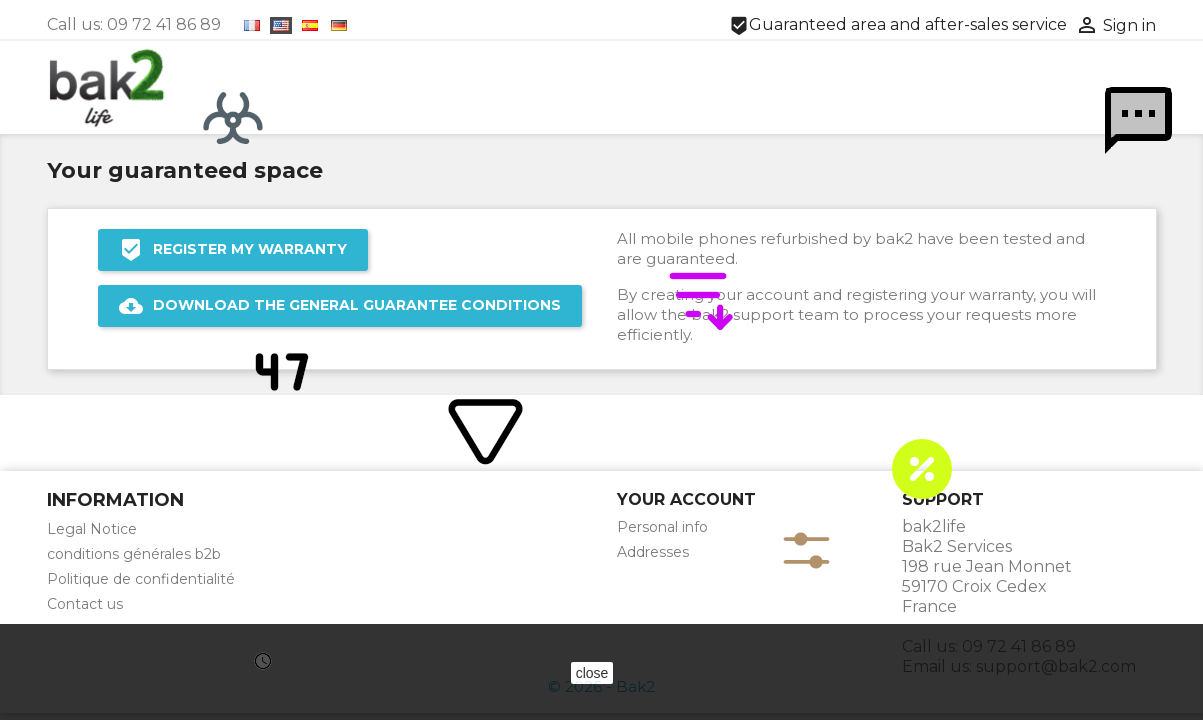  I want to click on save item to watch later, so click(263, 661).